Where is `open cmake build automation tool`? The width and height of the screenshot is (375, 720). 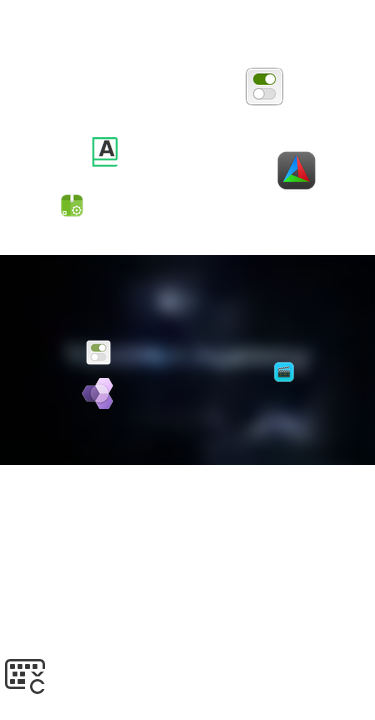
open cmake build automation tool is located at coordinates (296, 170).